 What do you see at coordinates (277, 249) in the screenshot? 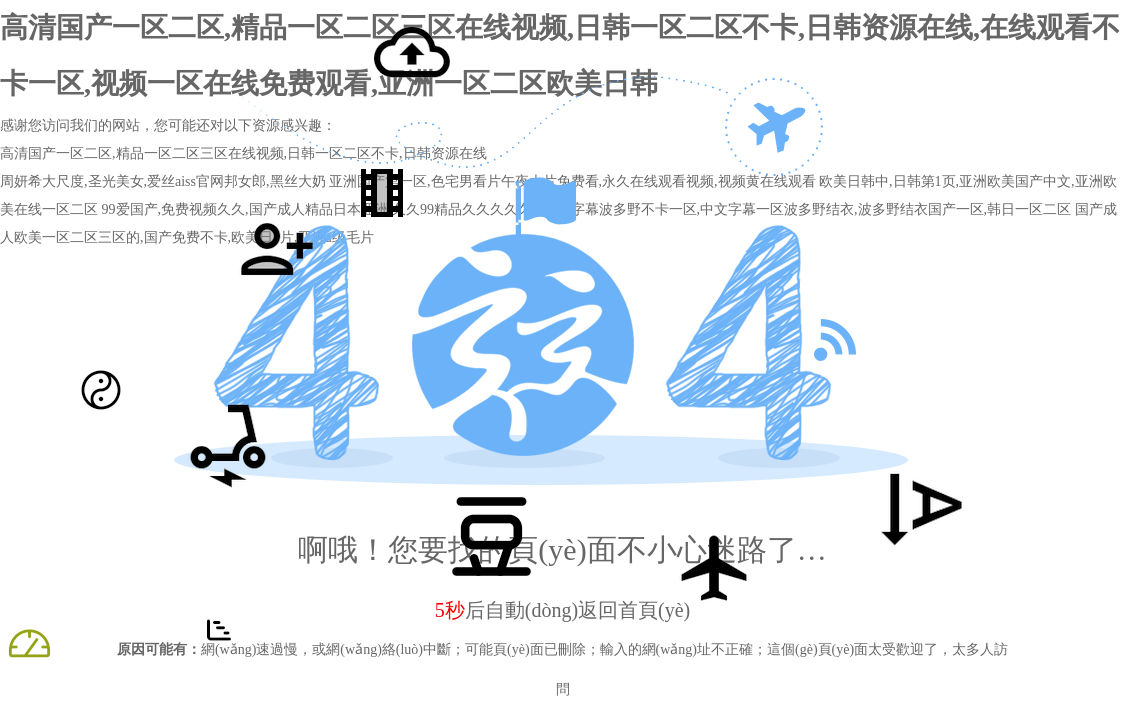
I see `add a new contact or friend` at bounding box center [277, 249].